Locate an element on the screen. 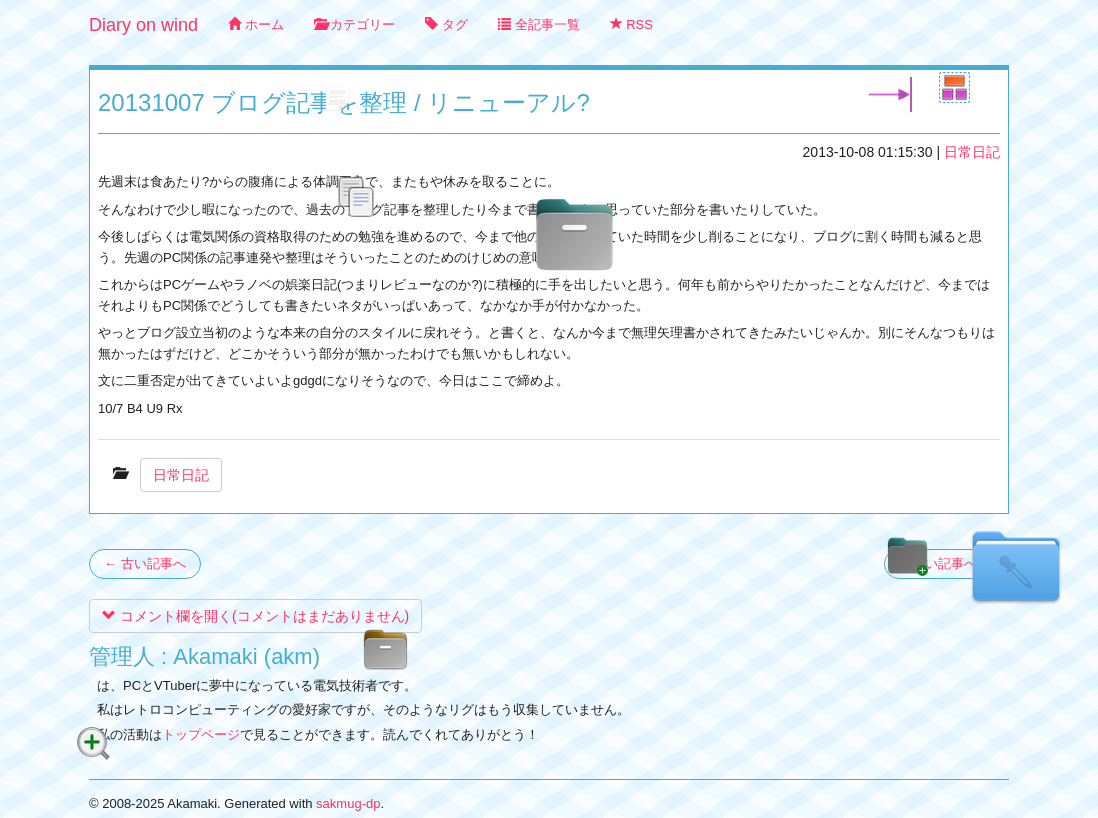 This screenshot has width=1098, height=818. create a new folder is located at coordinates (907, 555).